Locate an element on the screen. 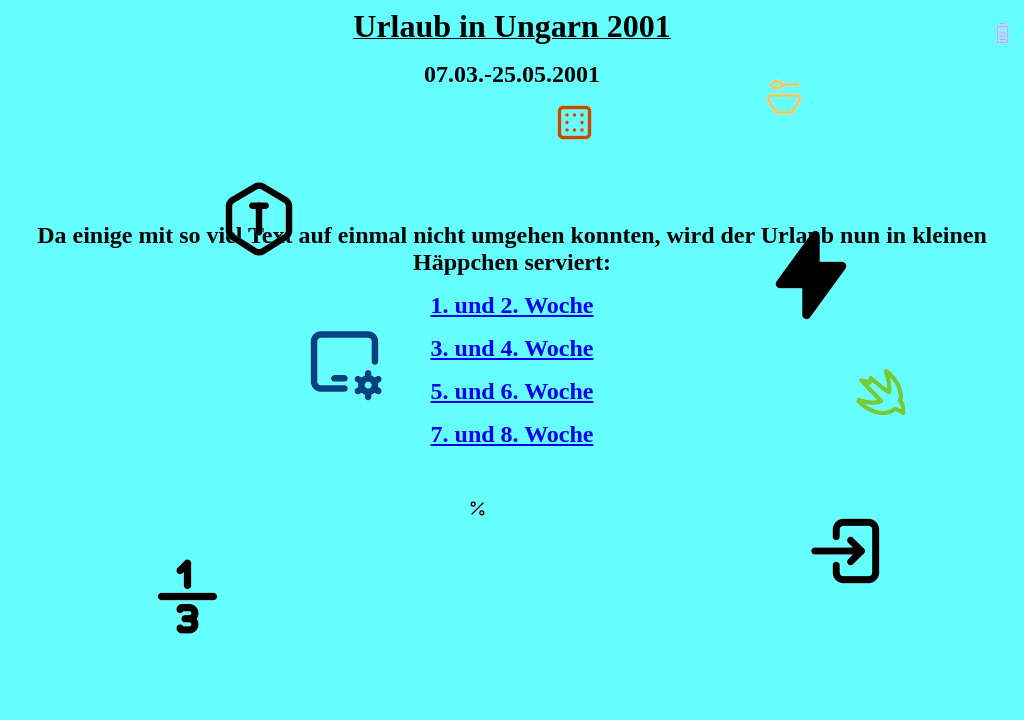 The width and height of the screenshot is (1024, 720). indicates high battery level is located at coordinates (1002, 33).